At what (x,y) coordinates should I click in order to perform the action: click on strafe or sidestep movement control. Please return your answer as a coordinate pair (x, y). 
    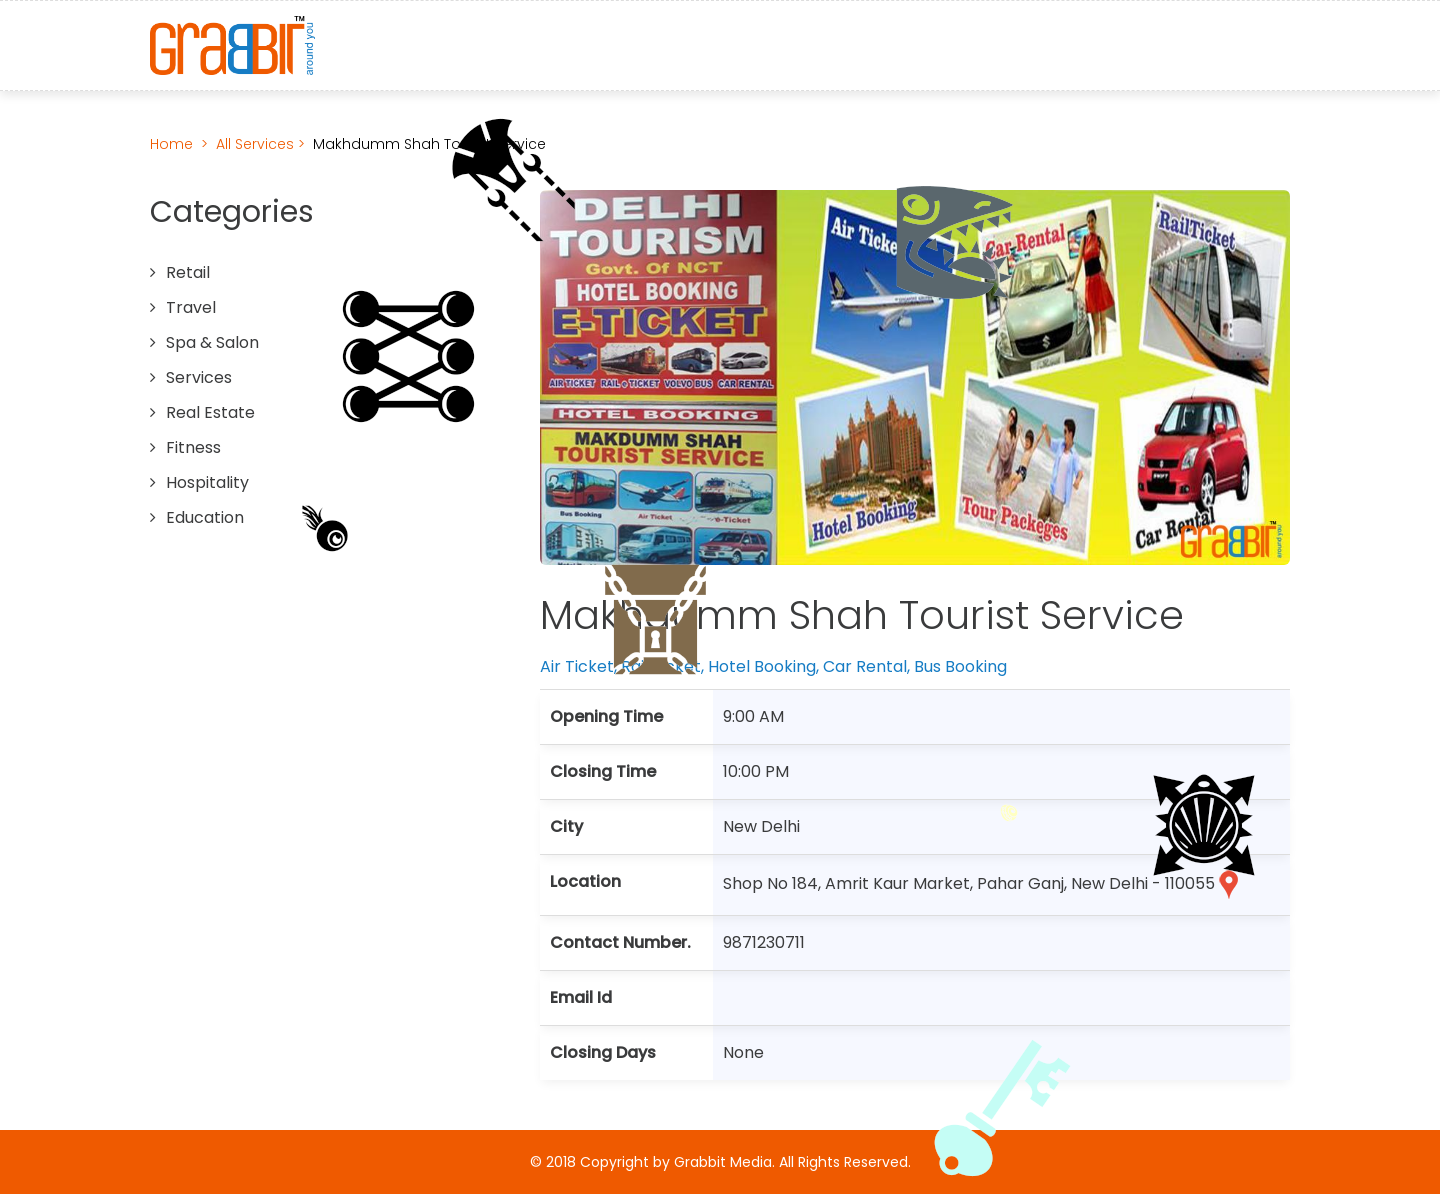
    Looking at the image, I should click on (516, 180).